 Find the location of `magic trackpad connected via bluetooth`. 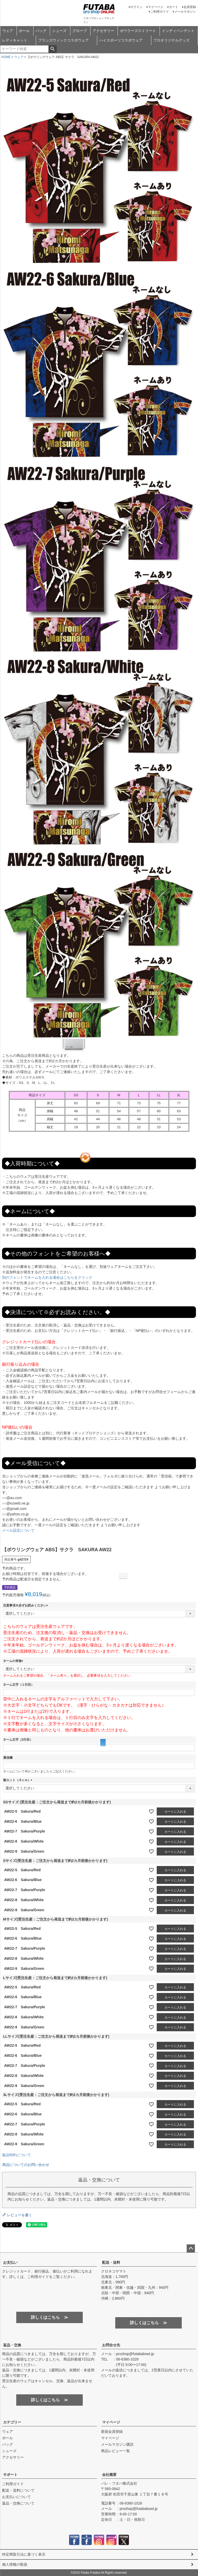

magic trackpad connected via bluetooth is located at coordinates (123, 1576).